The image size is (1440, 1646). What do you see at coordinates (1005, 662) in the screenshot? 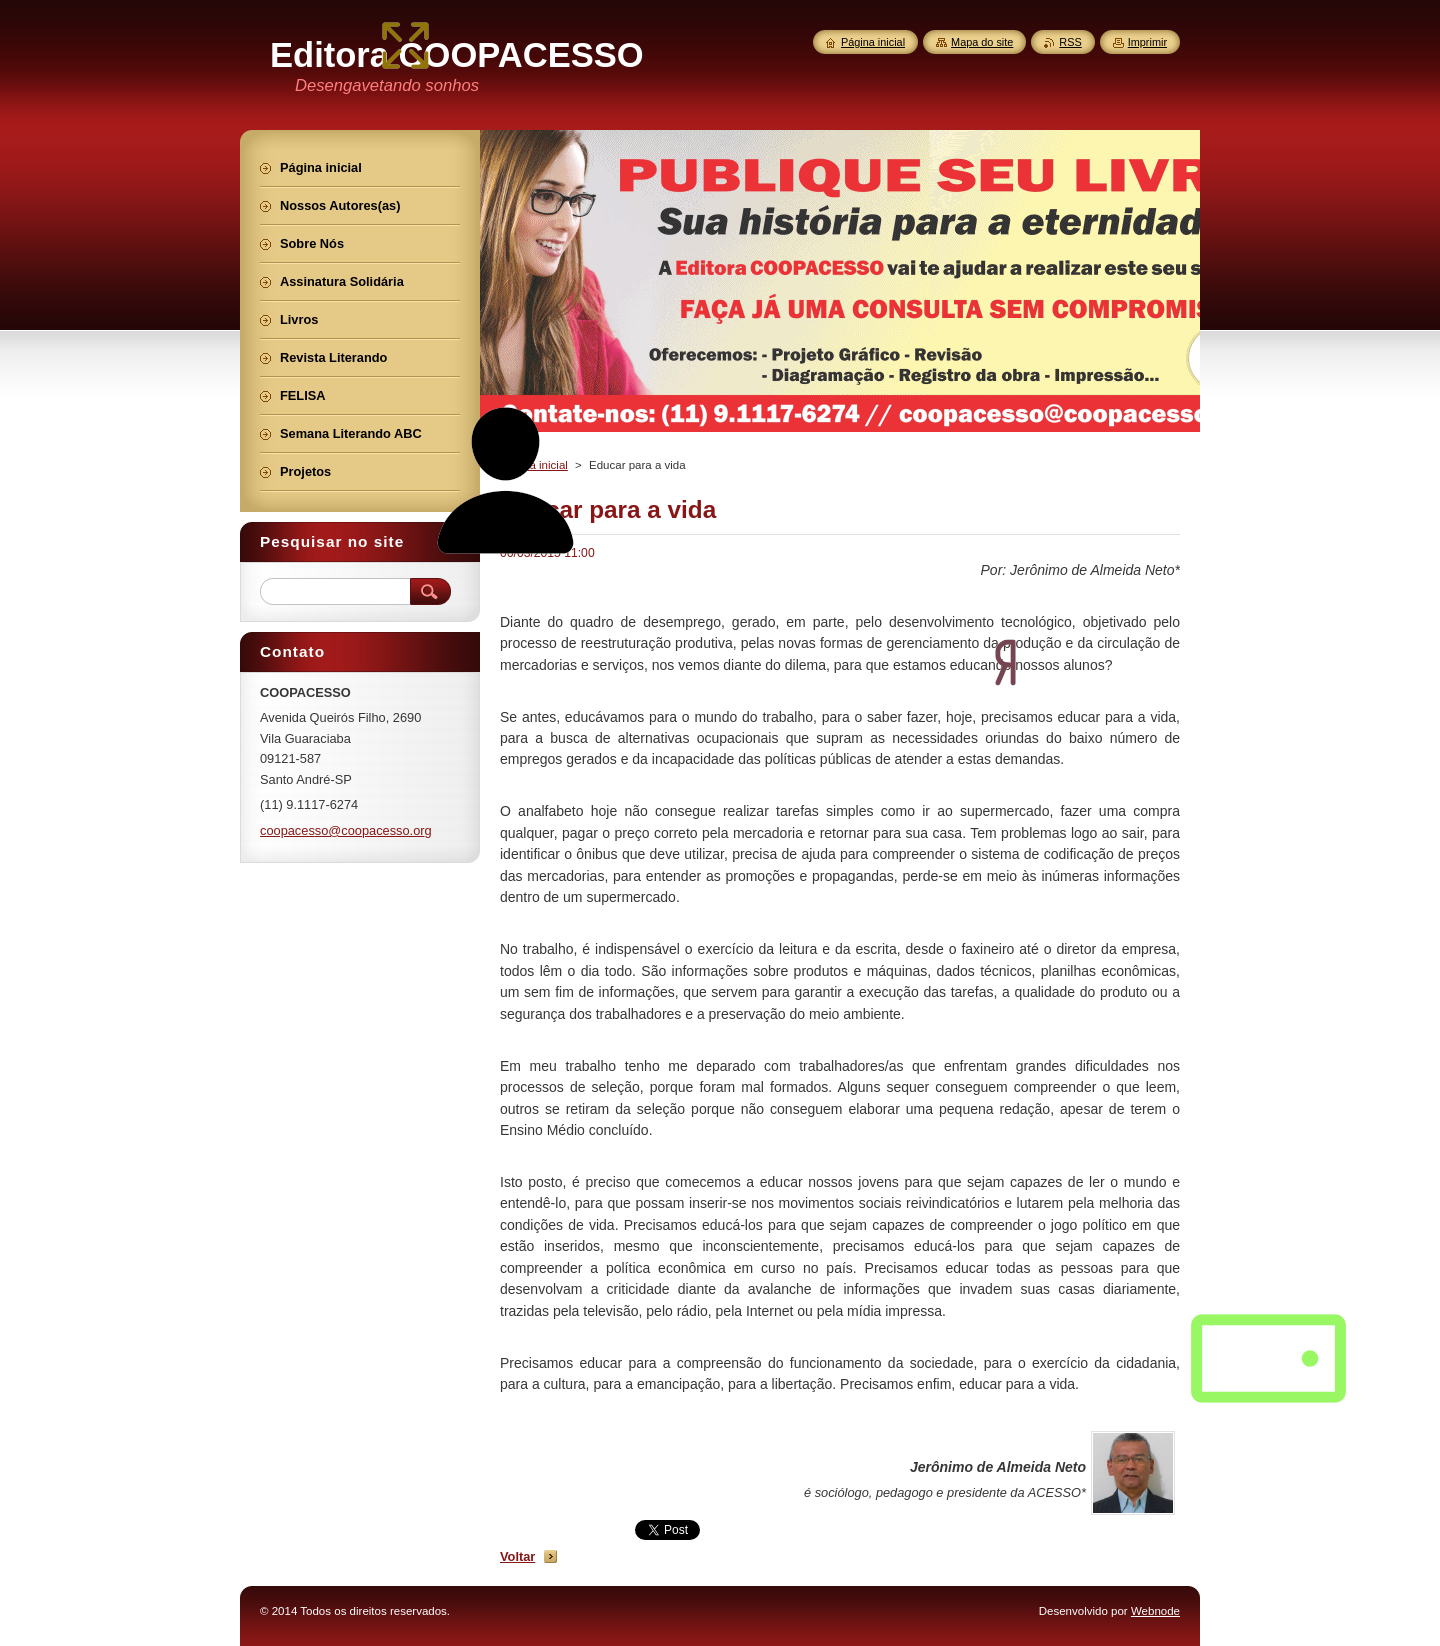
I see `open yandex app or services` at bounding box center [1005, 662].